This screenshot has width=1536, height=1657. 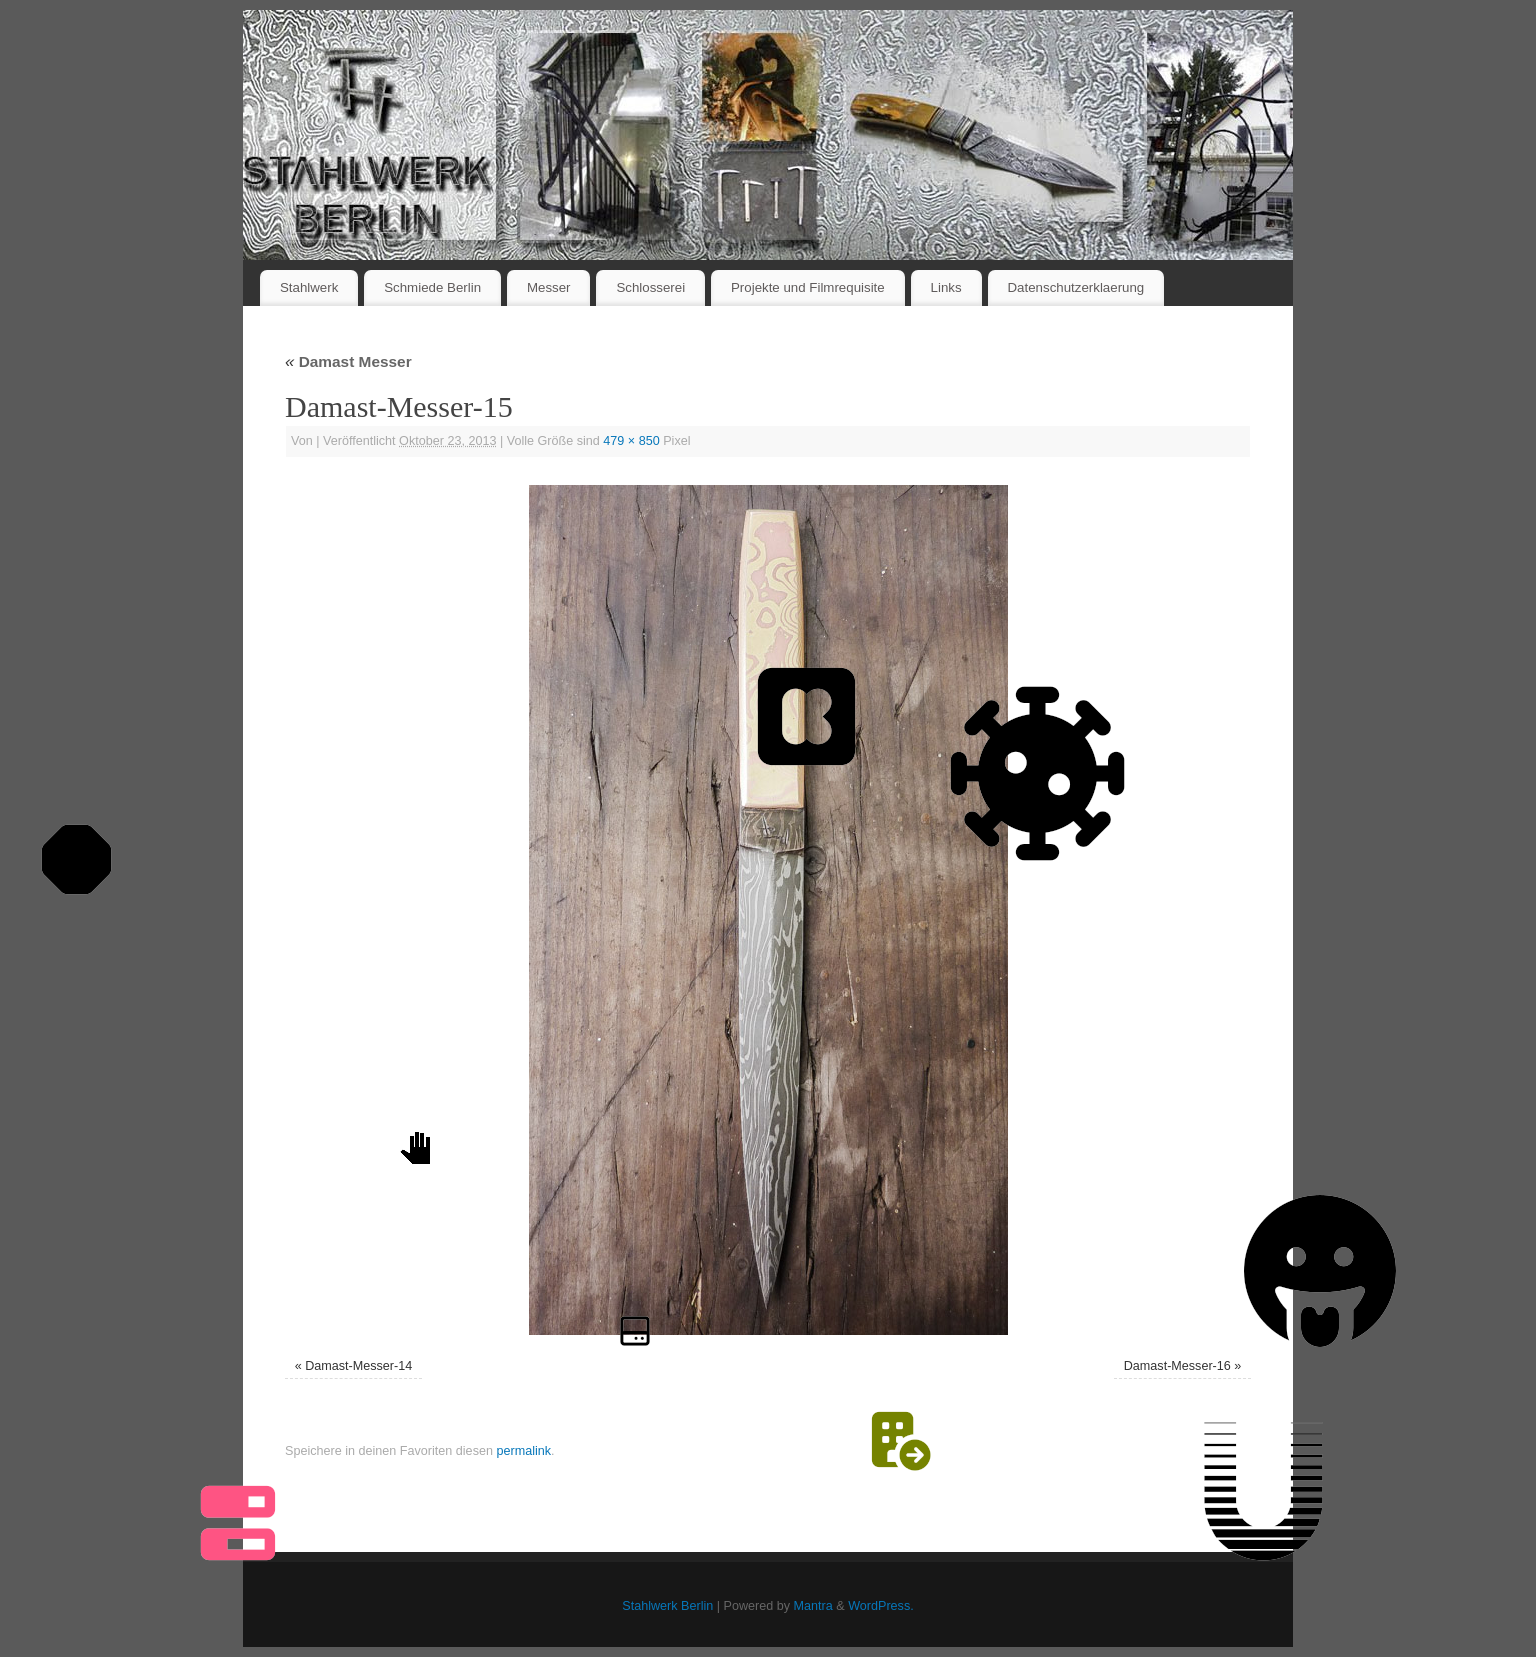 I want to click on stop or pause an action, so click(x=415, y=1148).